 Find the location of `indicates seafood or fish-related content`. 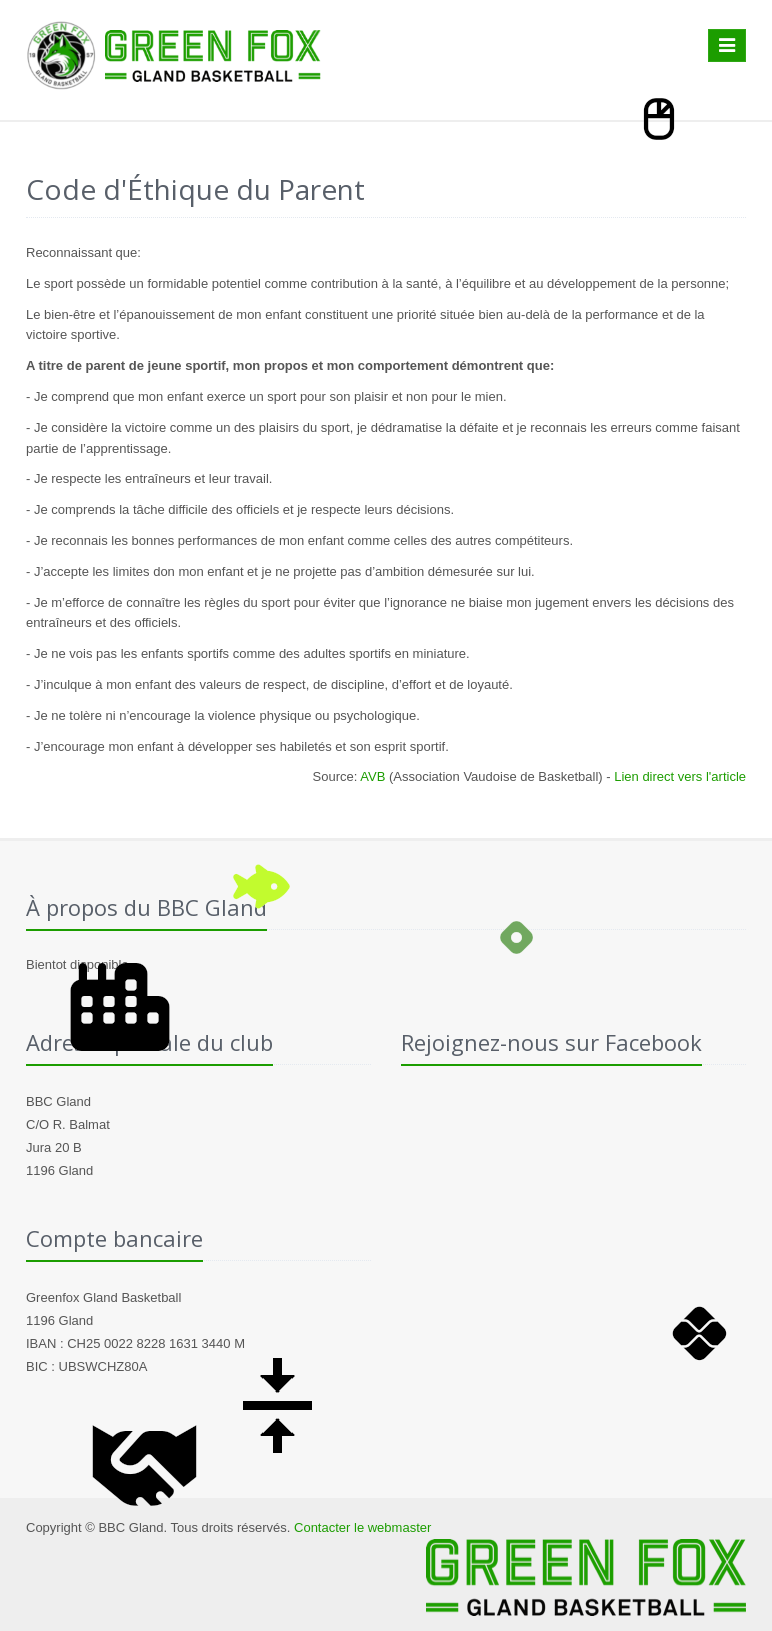

indicates seafood or fish-related content is located at coordinates (261, 886).